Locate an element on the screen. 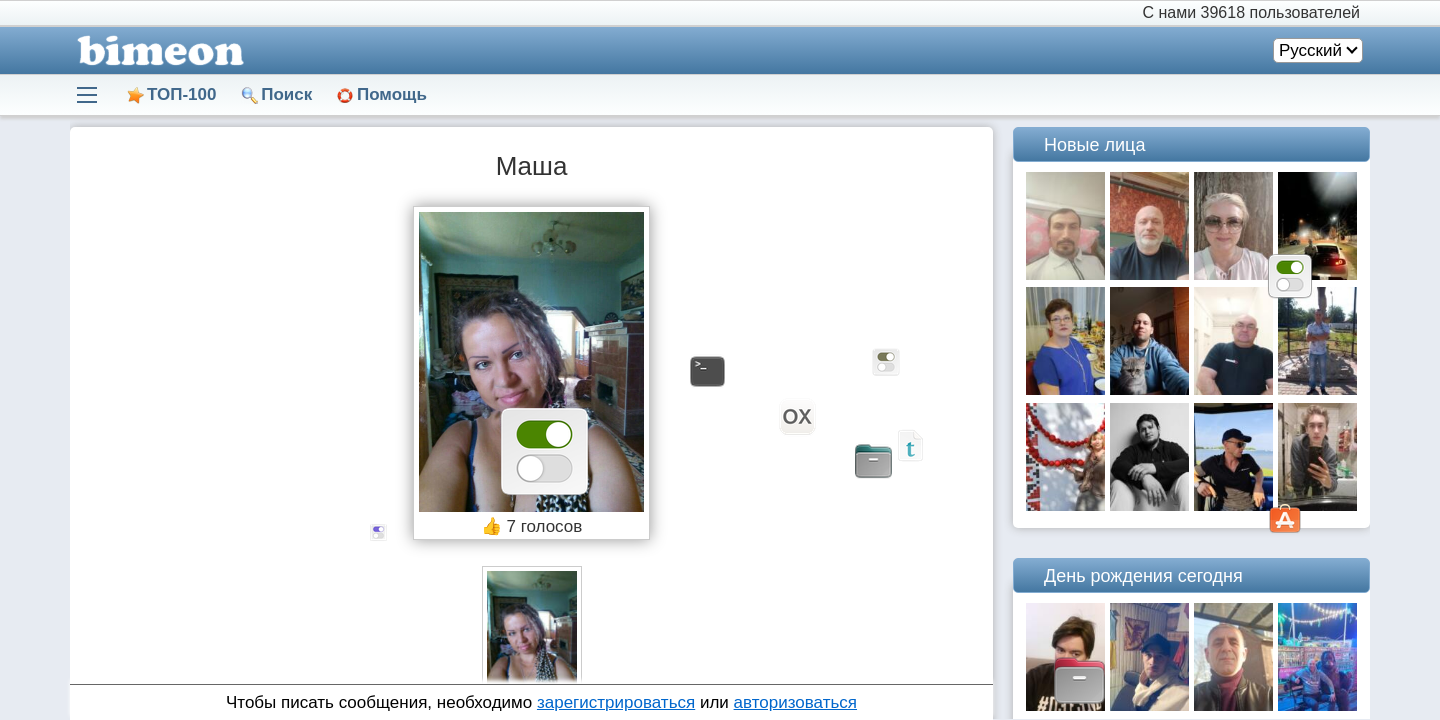 Image resolution: width=1440 pixels, height=720 pixels. open system tweaks or settings customization is located at coordinates (544, 451).